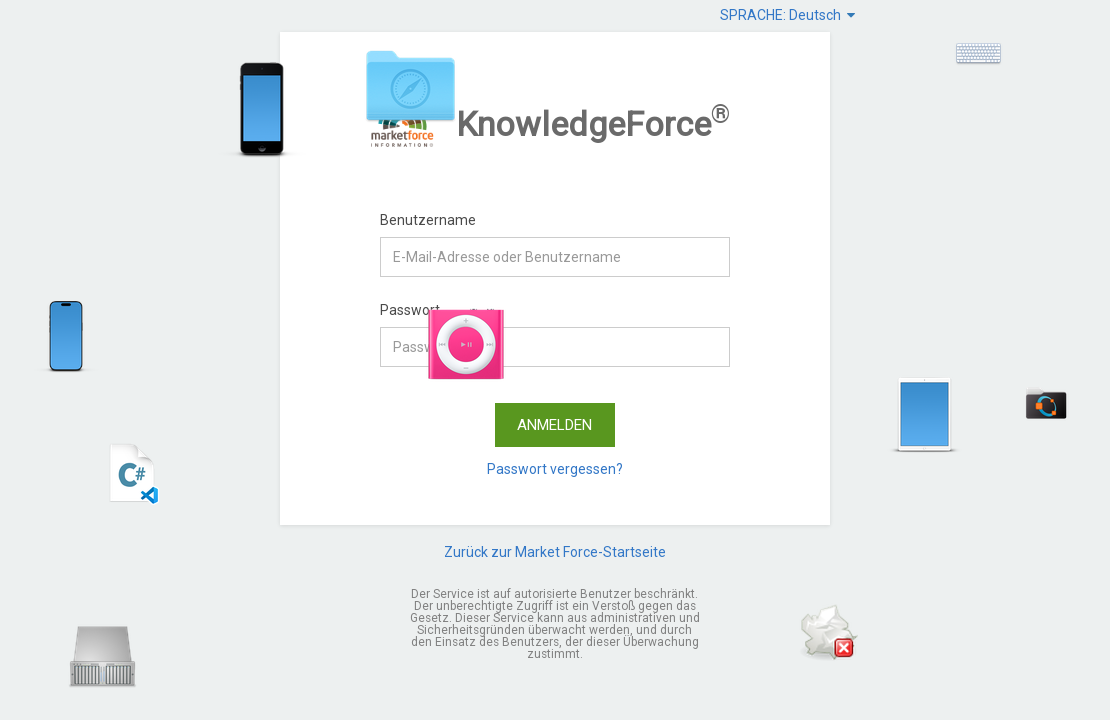 Image resolution: width=1110 pixels, height=720 pixels. I want to click on iPod shuffle device connected, so click(466, 344).